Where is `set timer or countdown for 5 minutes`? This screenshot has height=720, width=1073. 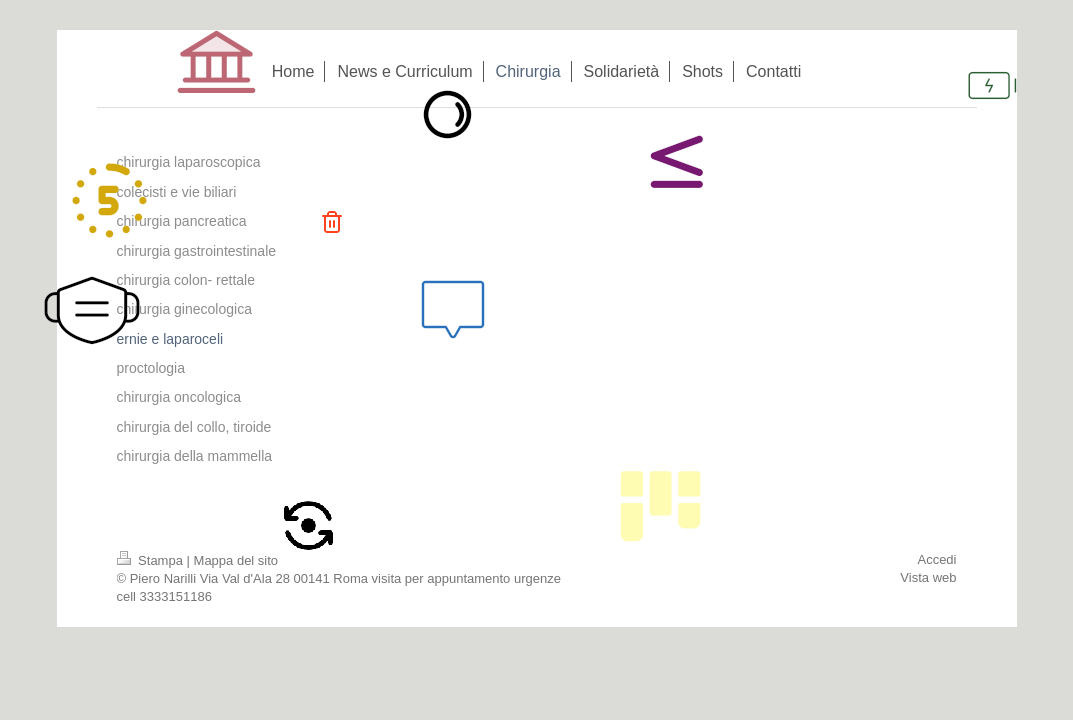 set timer or countdown for 5 minutes is located at coordinates (109, 200).